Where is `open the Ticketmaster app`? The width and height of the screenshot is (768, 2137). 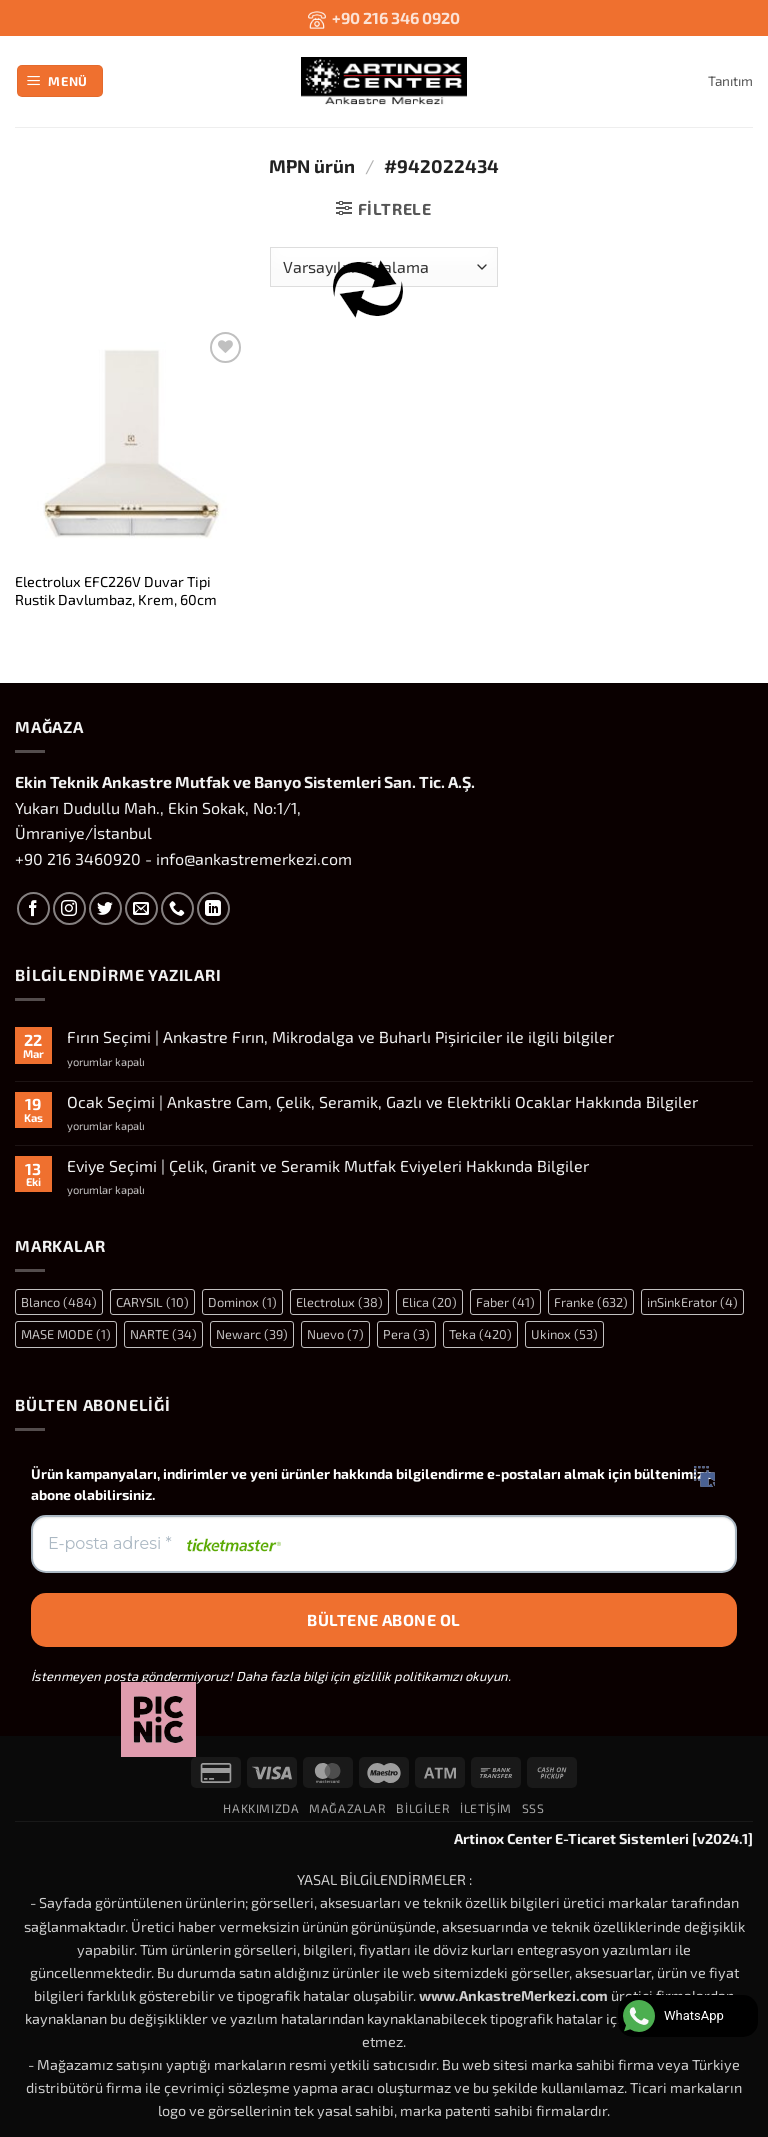
open the Ticketmaster app is located at coordinates (234, 1545).